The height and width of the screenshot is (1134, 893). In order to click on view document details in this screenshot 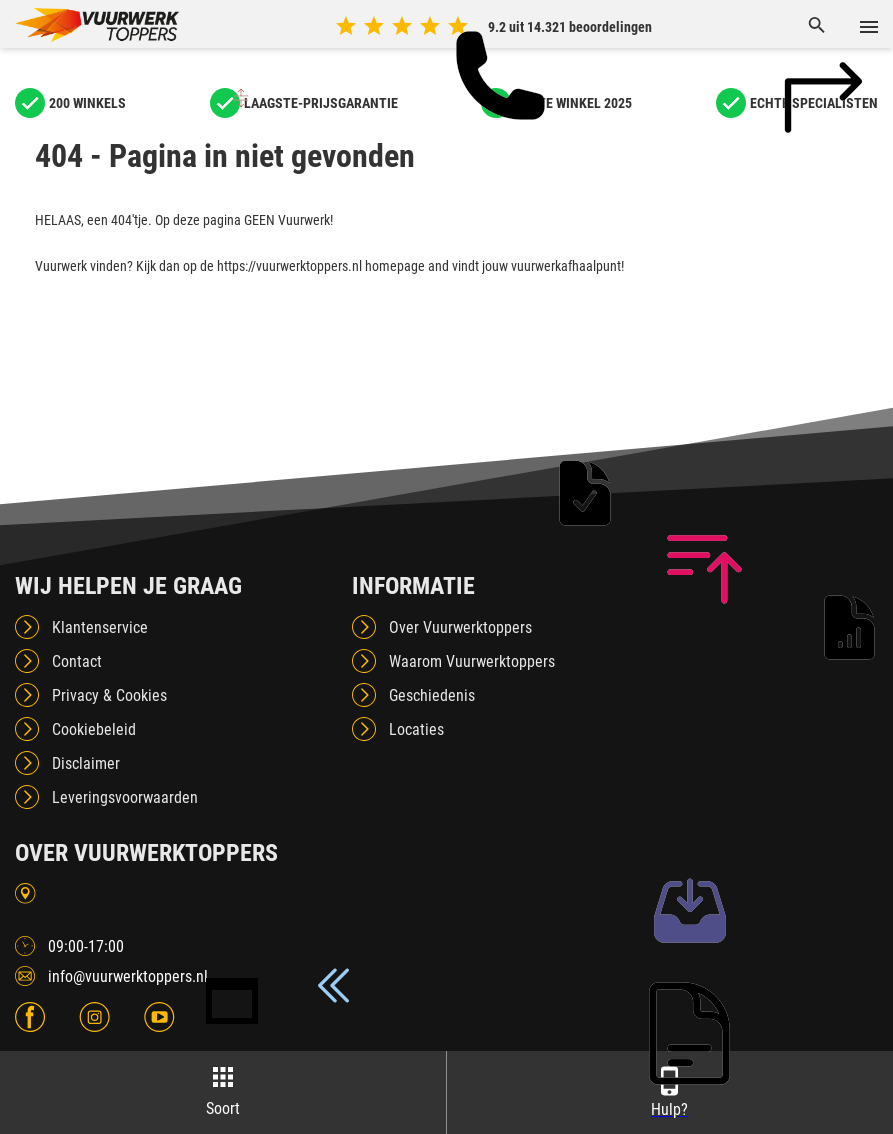, I will do `click(689, 1033)`.